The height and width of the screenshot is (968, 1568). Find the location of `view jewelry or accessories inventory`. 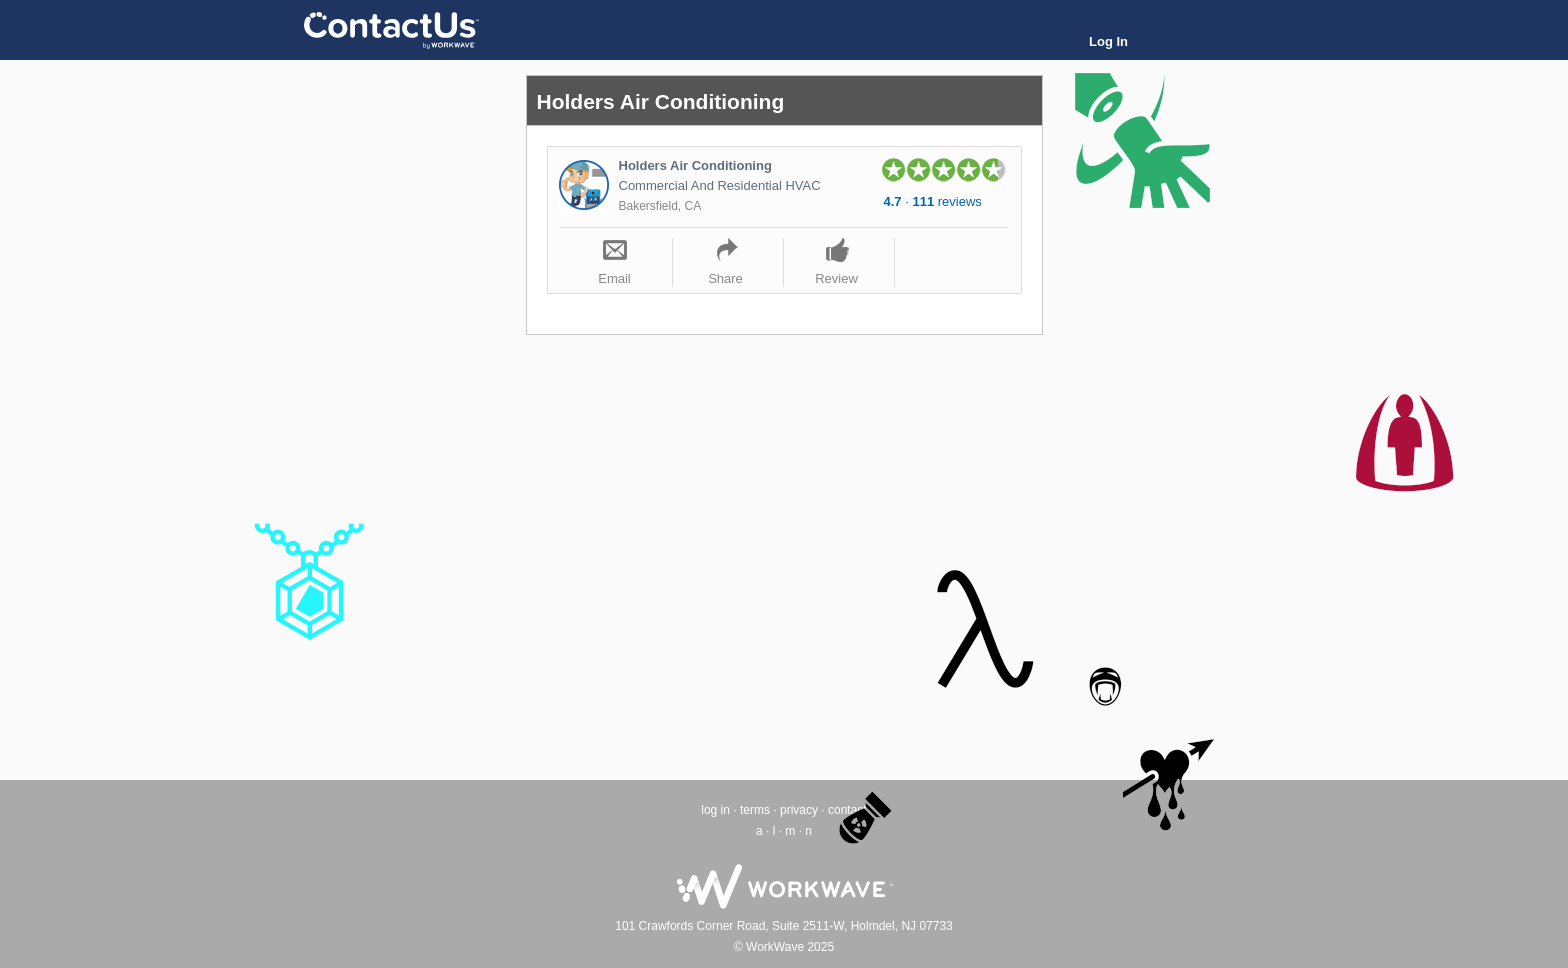

view jewelry or accessories inventory is located at coordinates (310, 581).